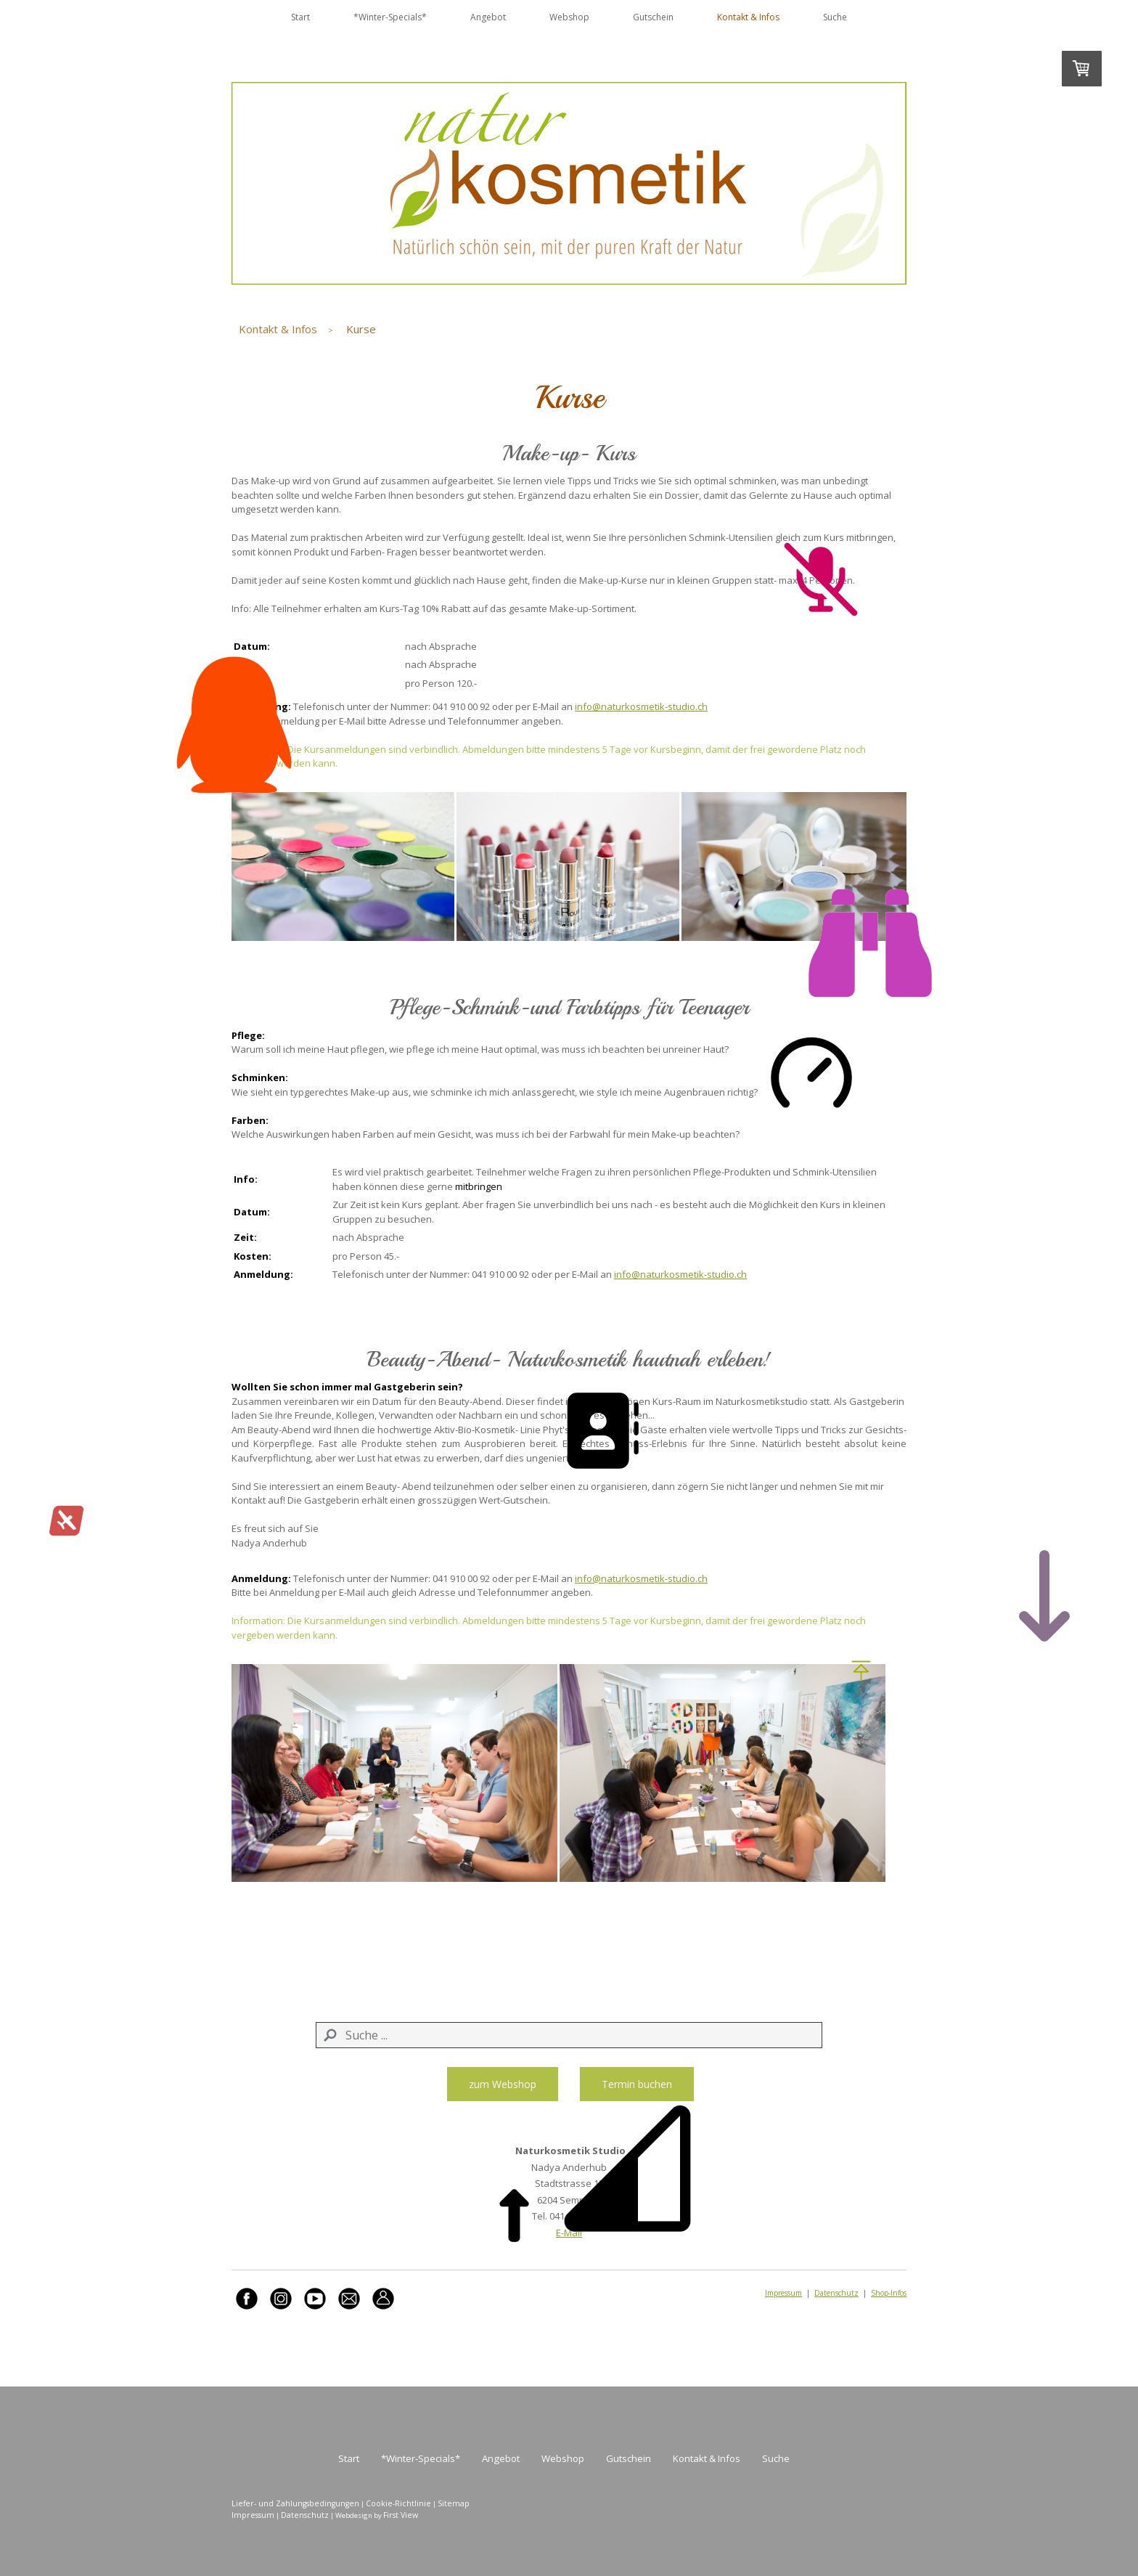 This screenshot has height=2576, width=1138. What do you see at coordinates (821, 579) in the screenshot?
I see `mute your microphone` at bounding box center [821, 579].